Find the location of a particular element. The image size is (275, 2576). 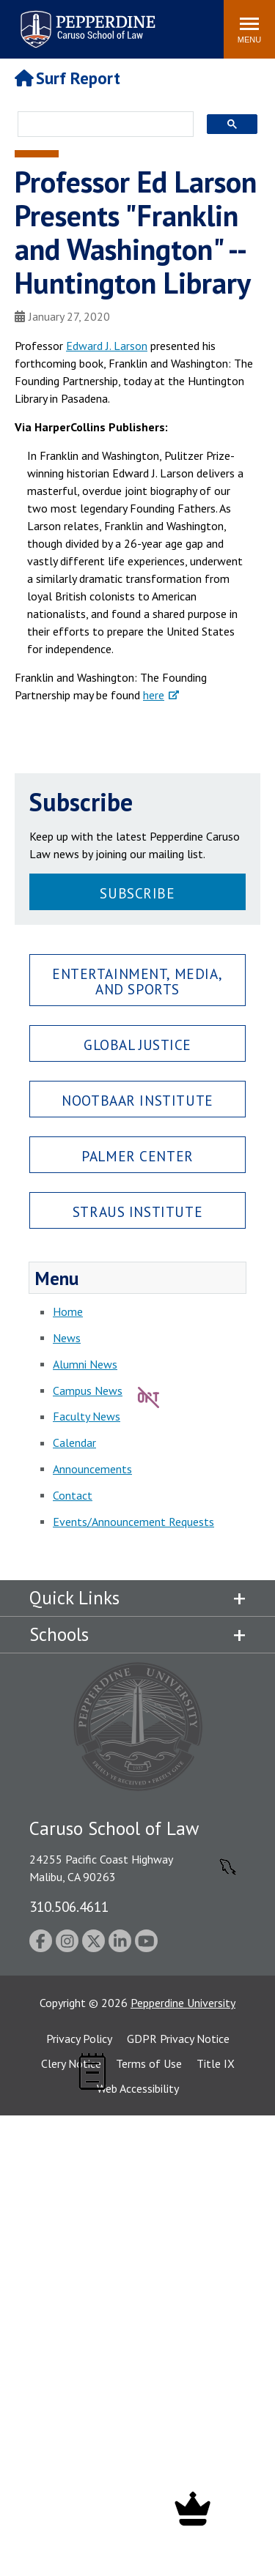

indicates server owner status is located at coordinates (193, 2509).